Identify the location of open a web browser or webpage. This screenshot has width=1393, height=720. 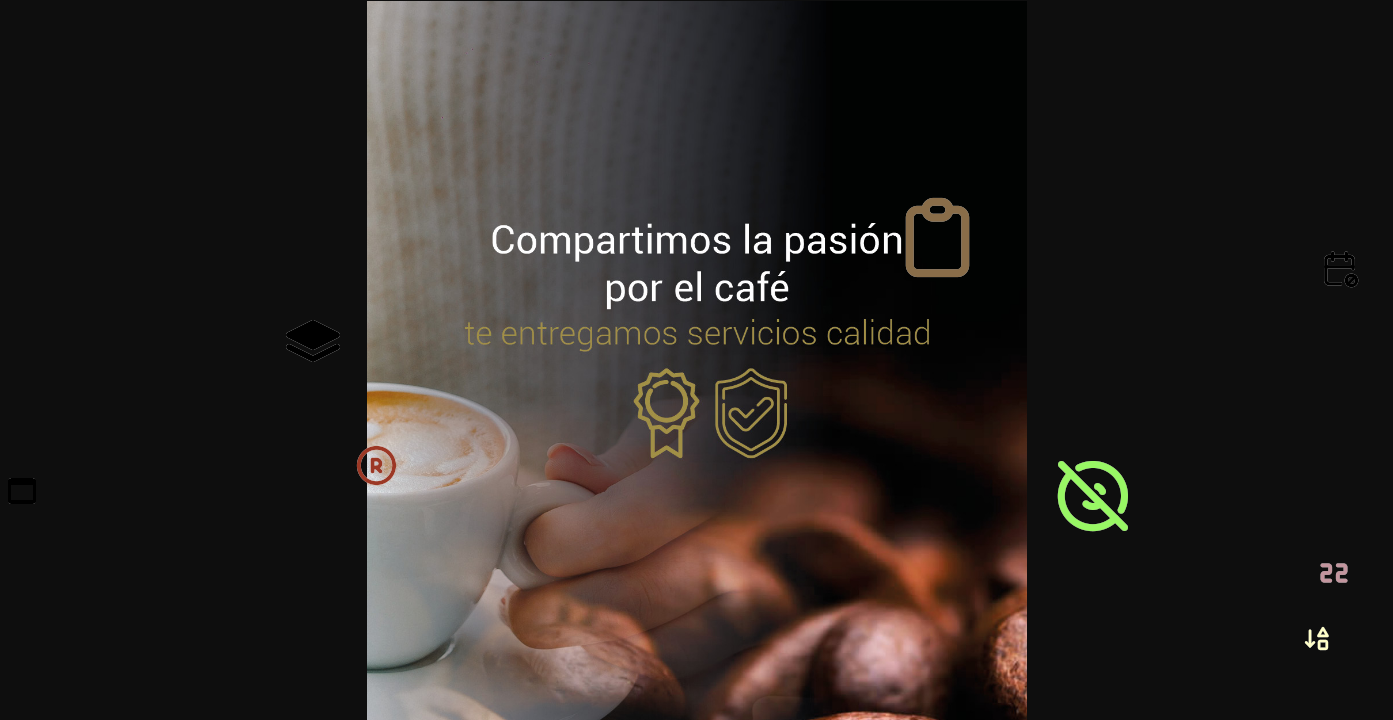
(22, 491).